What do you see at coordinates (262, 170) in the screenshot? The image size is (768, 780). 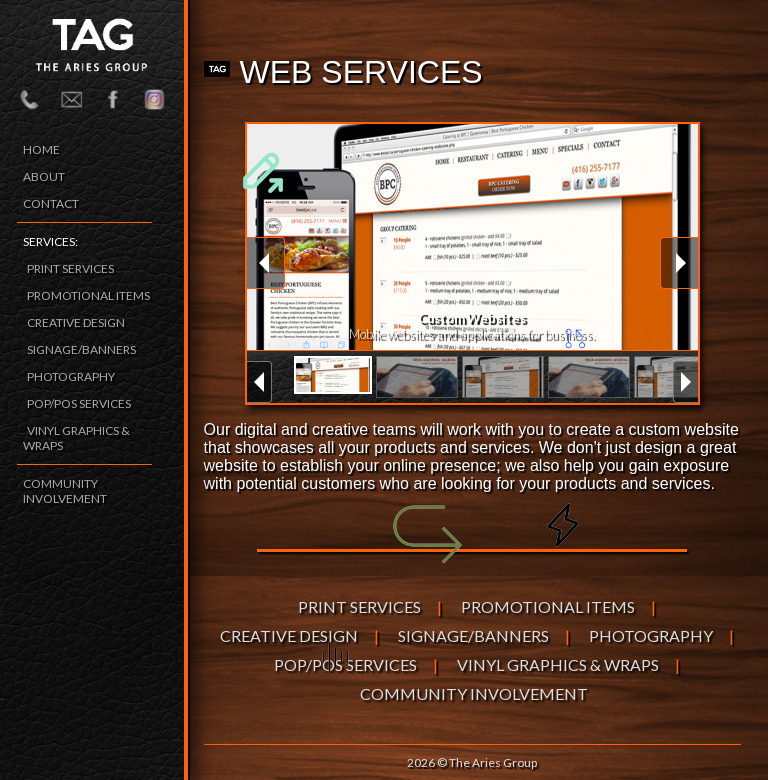 I see `share your edits or annotations` at bounding box center [262, 170].